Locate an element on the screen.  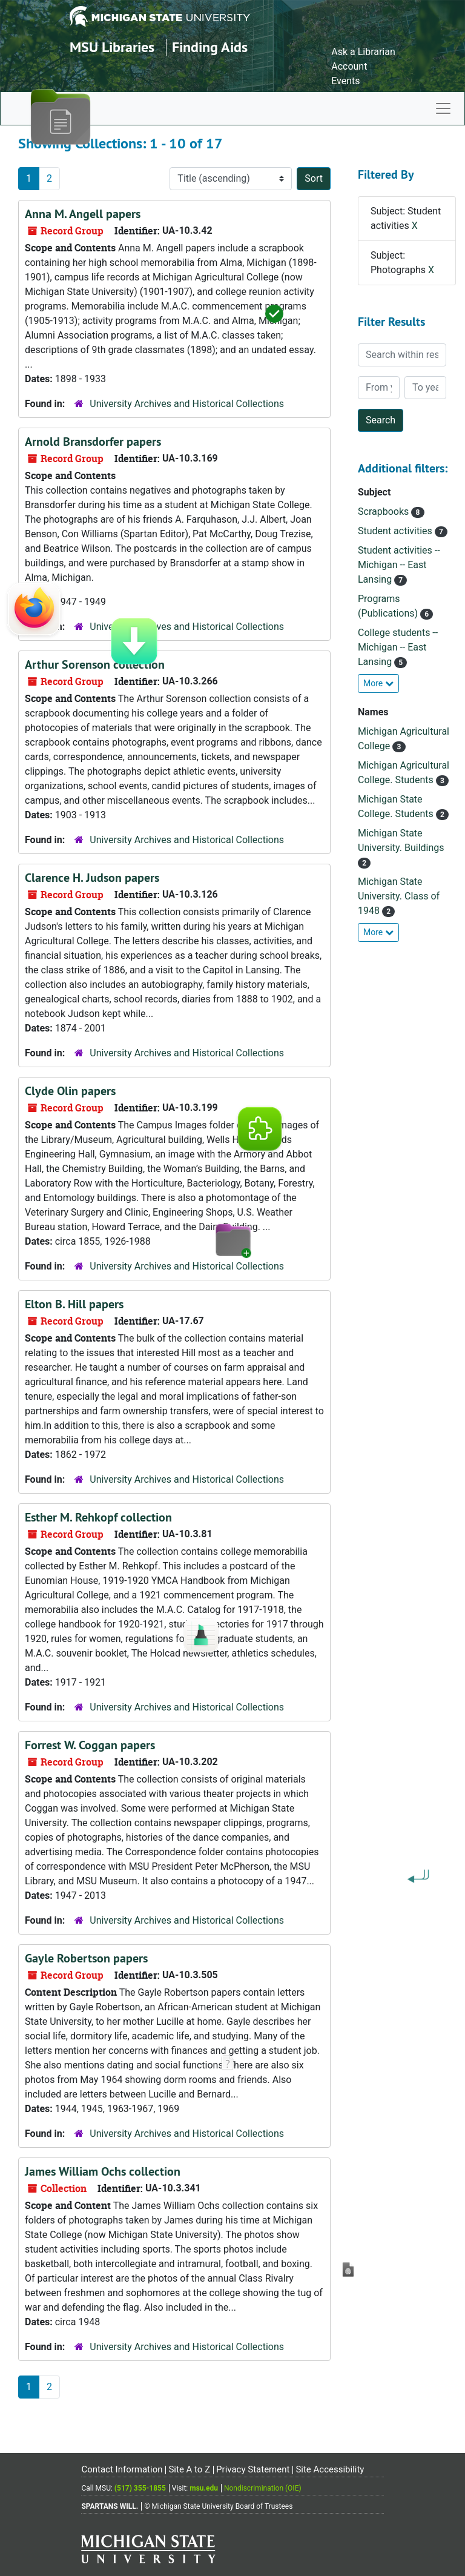
reply to all recipients of an email is located at coordinates (418, 1875).